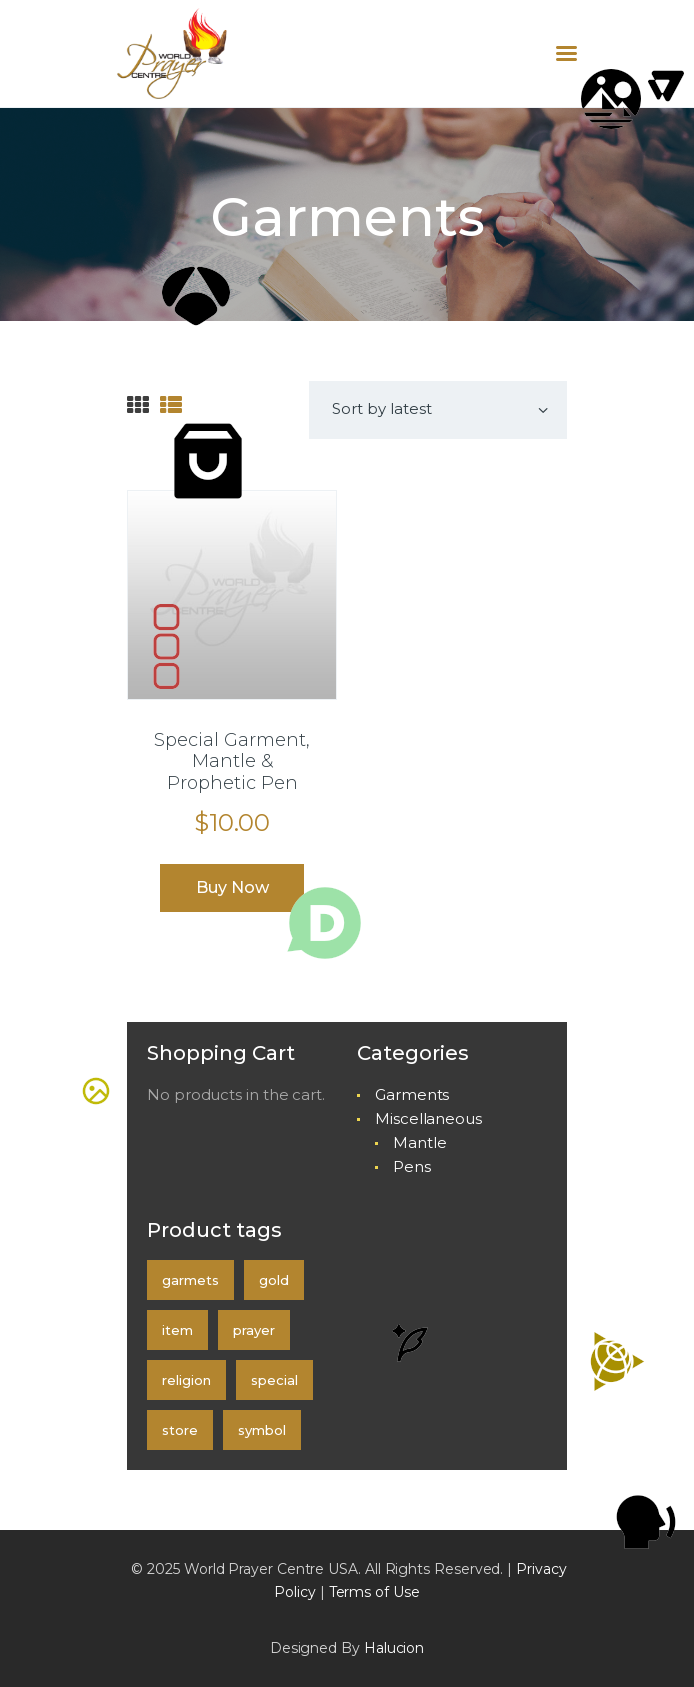 This screenshot has height=1687, width=694. What do you see at coordinates (166, 646) in the screenshot?
I see `blackmagic design company logo` at bounding box center [166, 646].